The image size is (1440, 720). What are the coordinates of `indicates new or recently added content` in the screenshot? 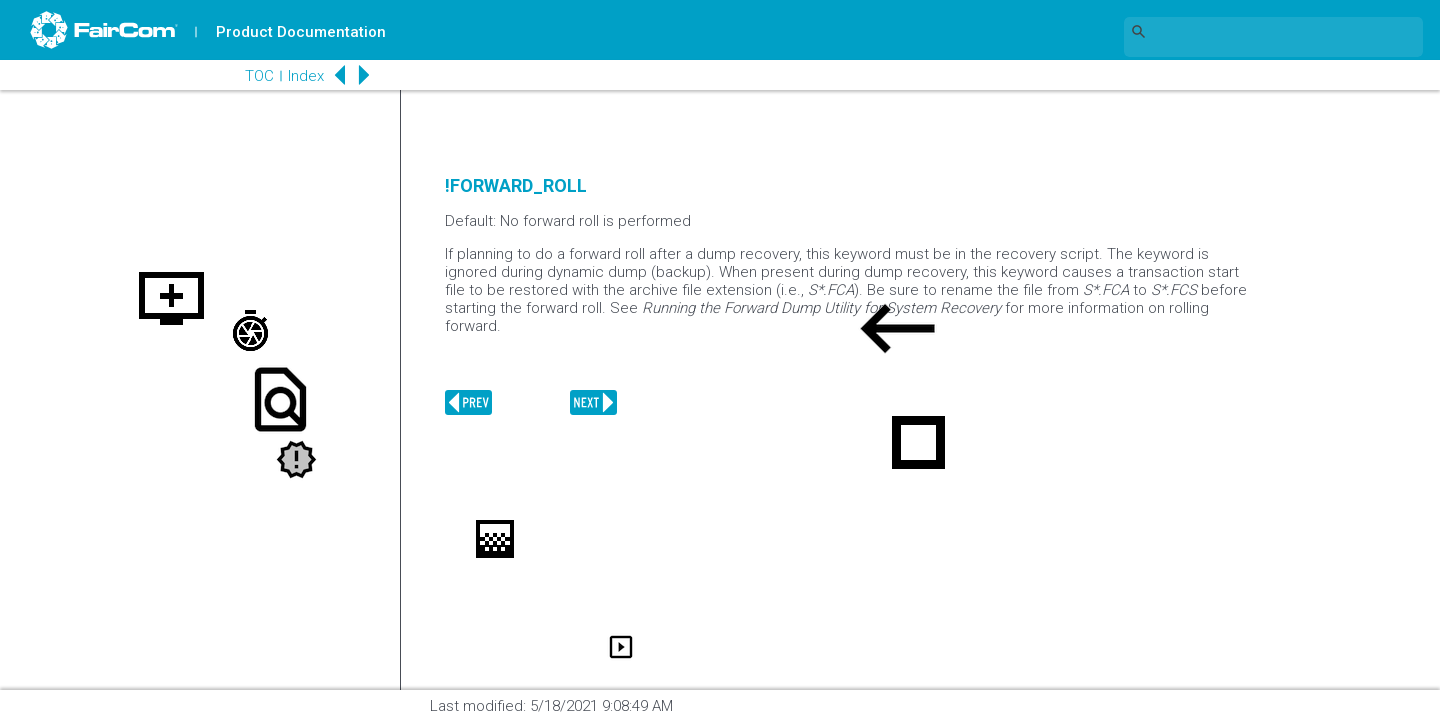 It's located at (296, 459).